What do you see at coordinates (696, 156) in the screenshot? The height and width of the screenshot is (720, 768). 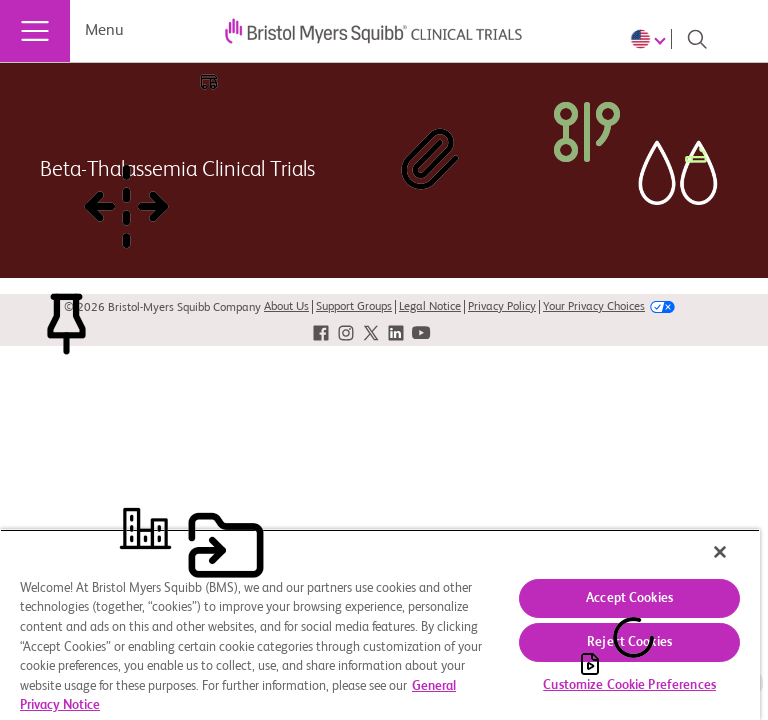 I see `indicates a designated smoking area` at bounding box center [696, 156].